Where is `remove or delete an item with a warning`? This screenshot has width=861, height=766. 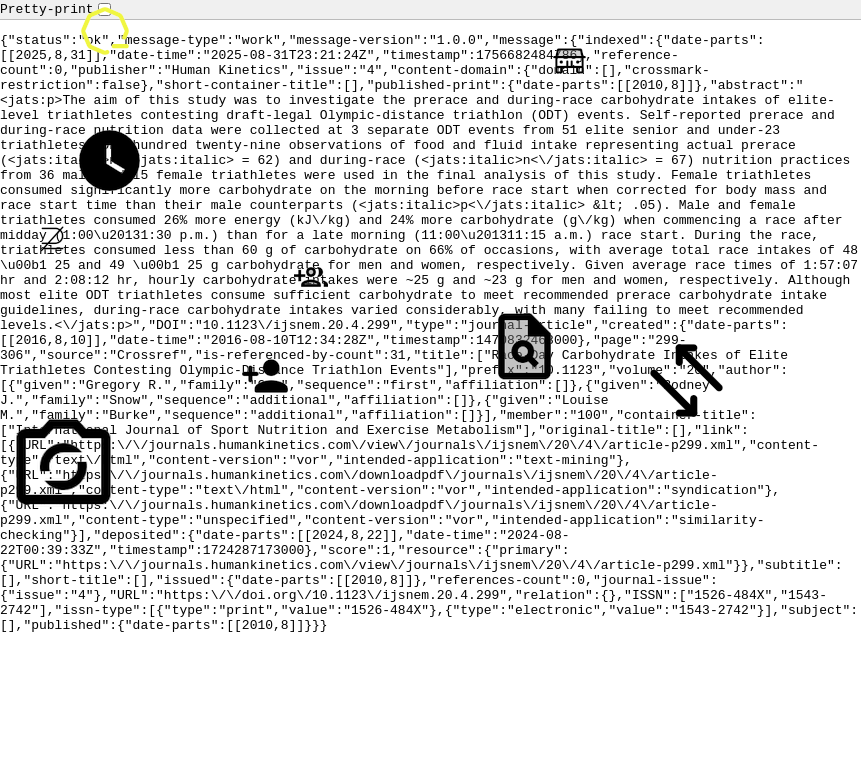
remove or delete an item with a warning is located at coordinates (105, 31).